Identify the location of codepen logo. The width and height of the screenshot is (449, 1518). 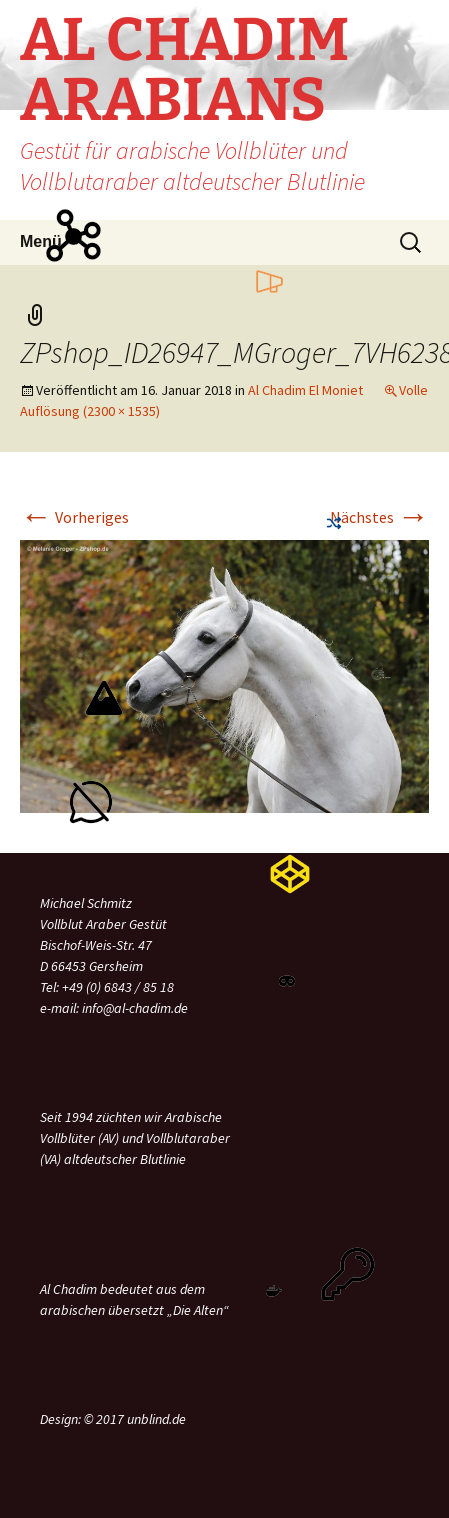
(290, 874).